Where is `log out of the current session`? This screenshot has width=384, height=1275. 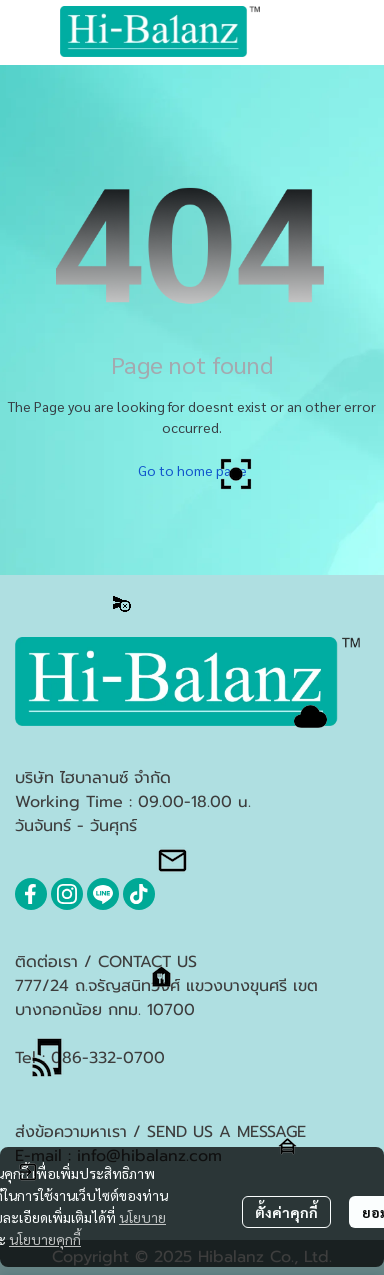
log out of the current session is located at coordinates (28, 1172).